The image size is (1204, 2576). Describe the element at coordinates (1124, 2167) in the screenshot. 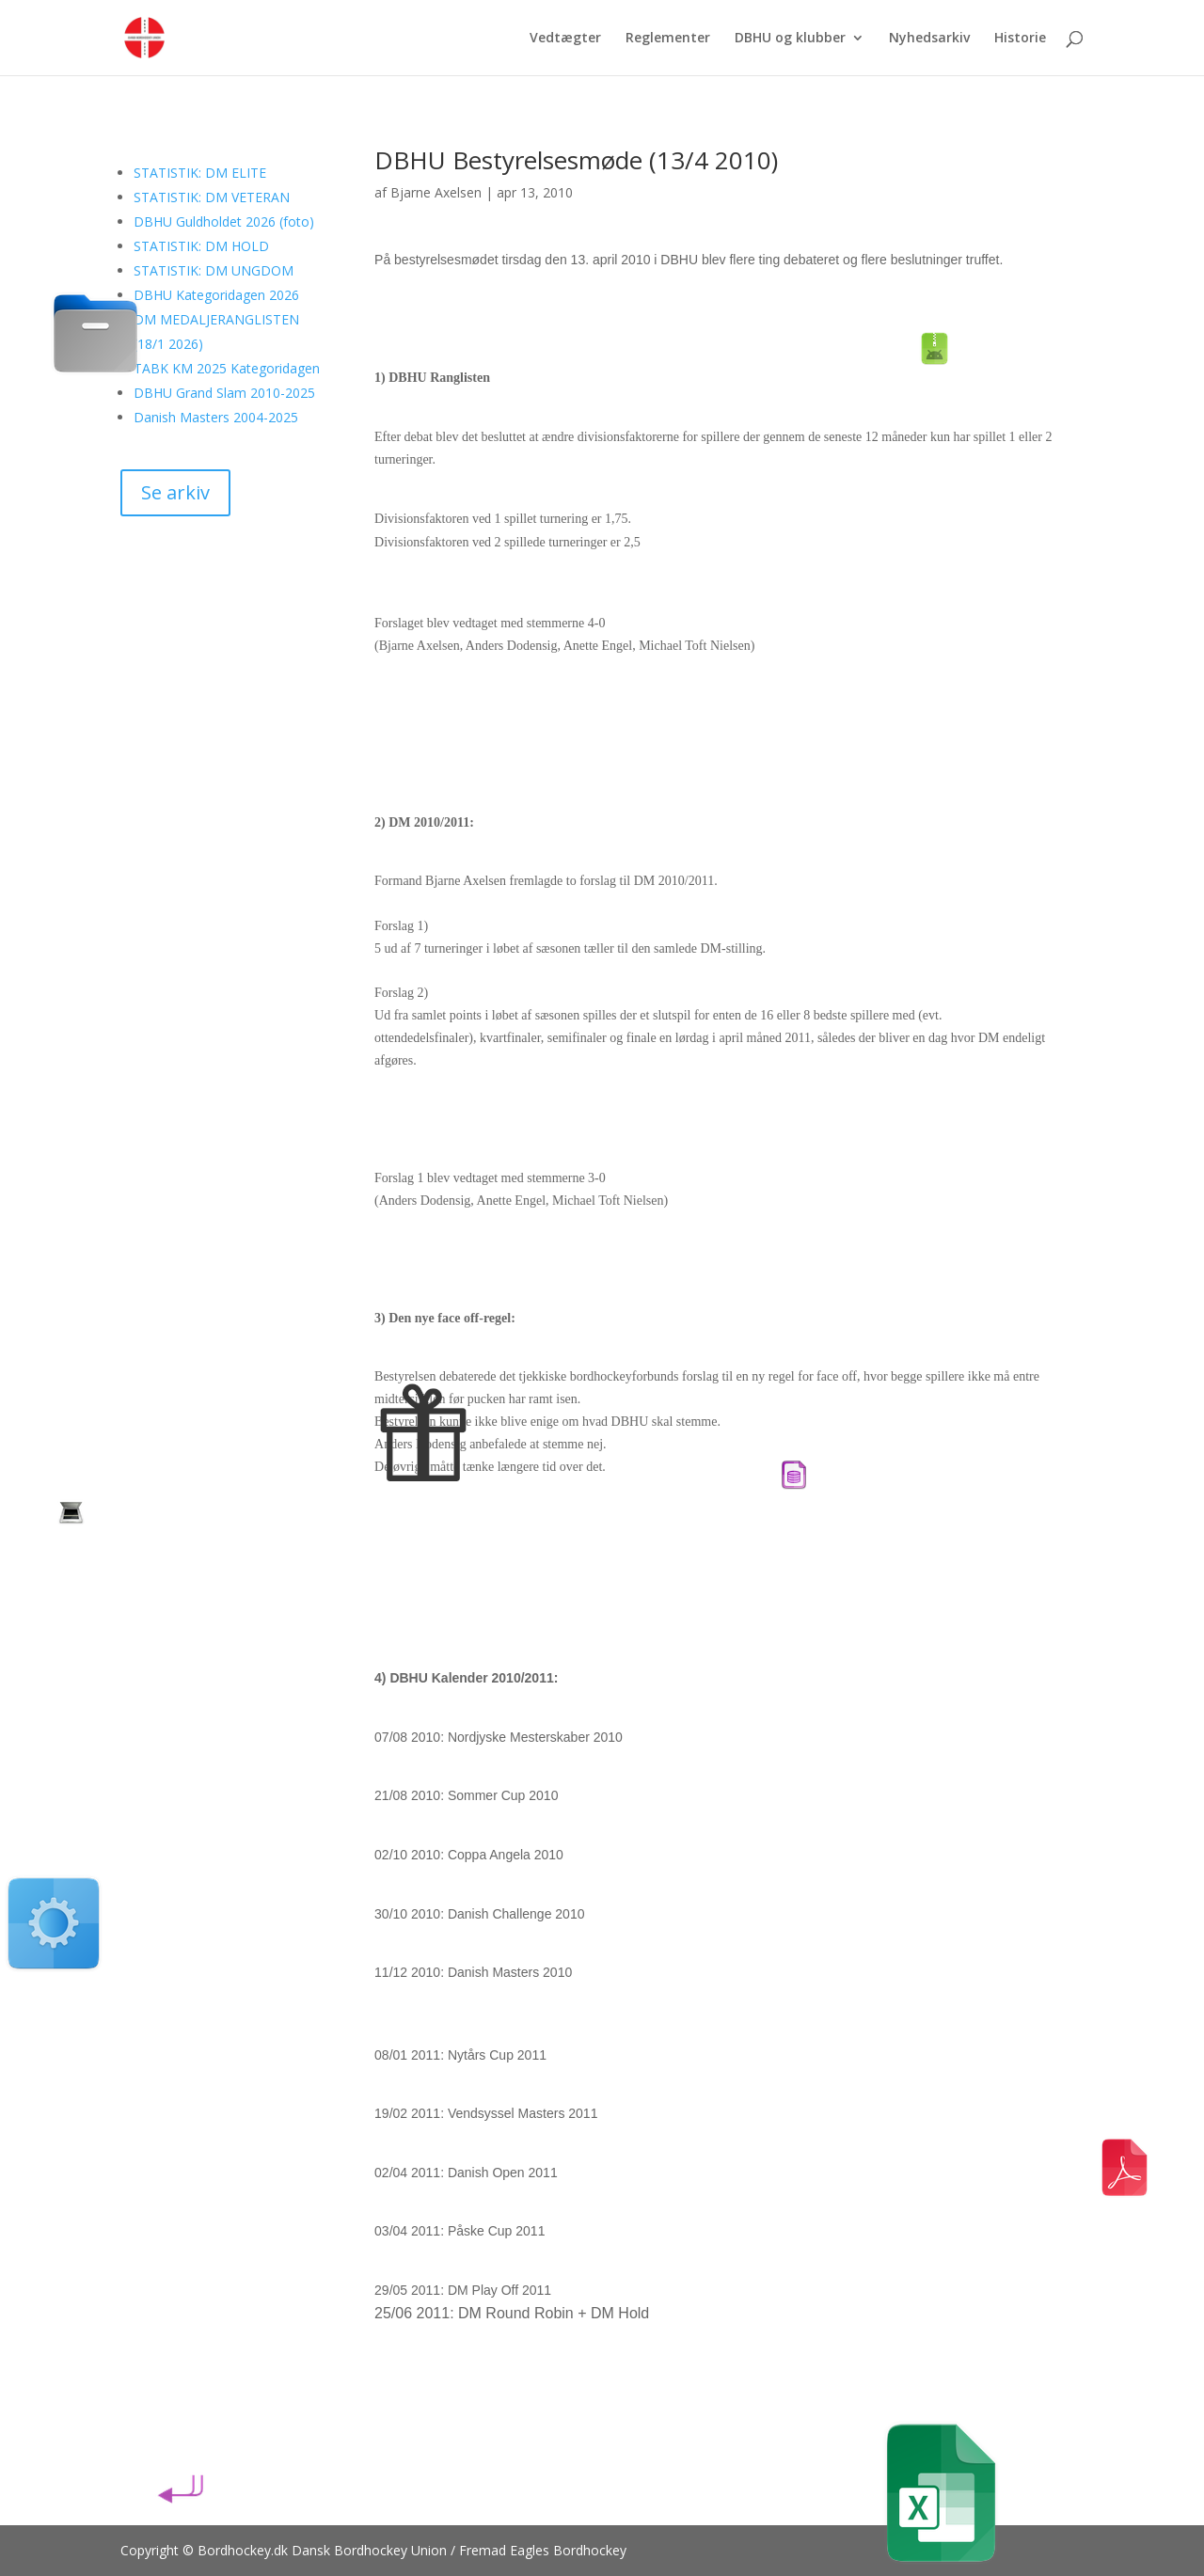

I see `open a PDF document` at that location.